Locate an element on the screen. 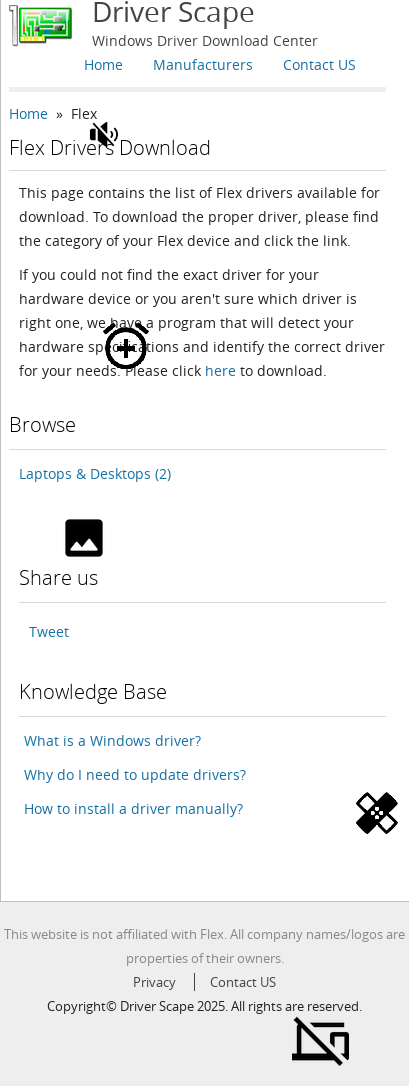 The height and width of the screenshot is (1086, 409). view image or photo is located at coordinates (84, 538).